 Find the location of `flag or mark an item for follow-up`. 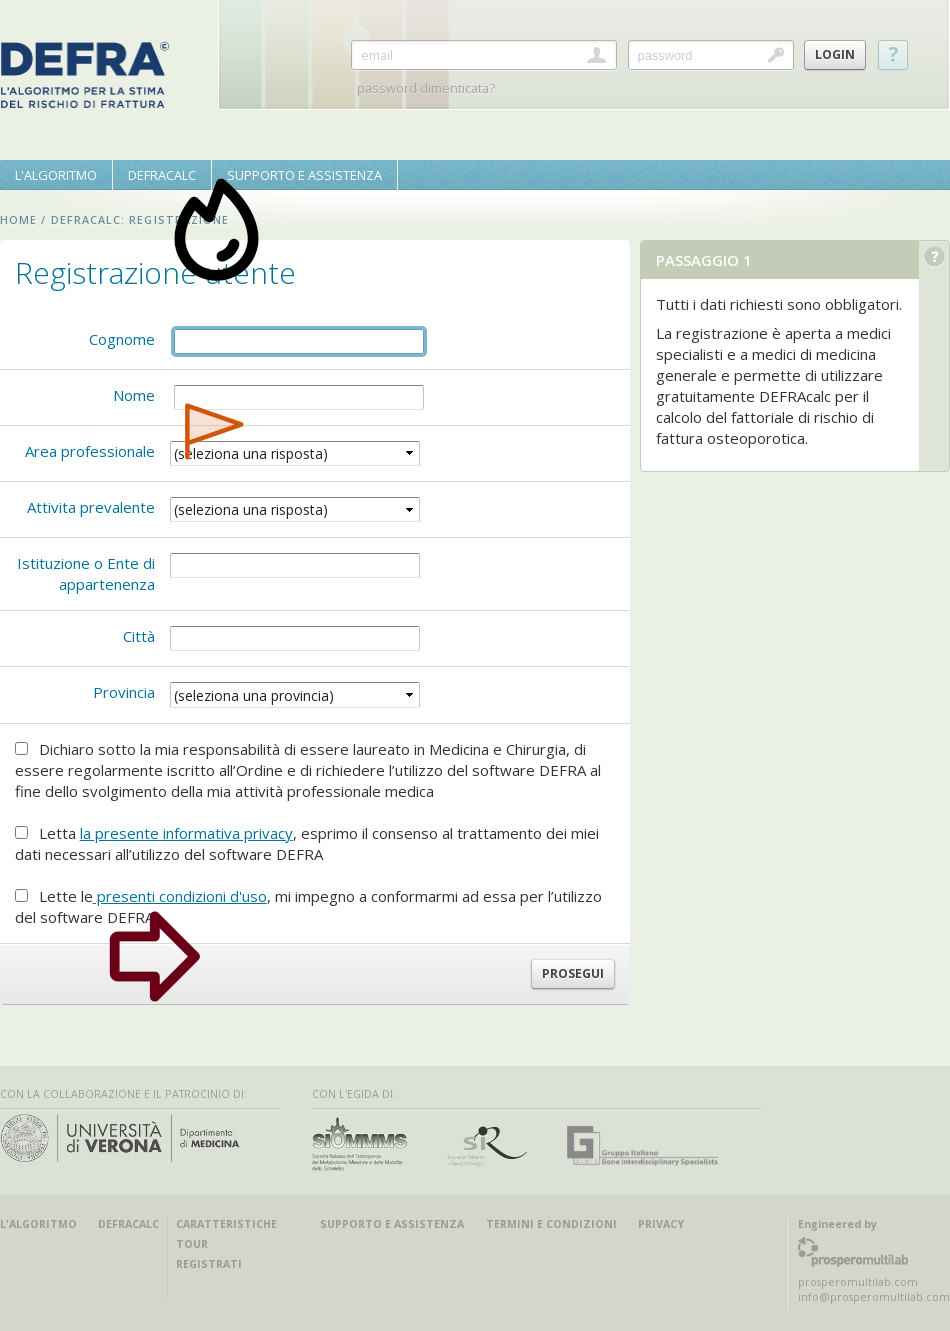

flag or mark an item for follow-up is located at coordinates (208, 431).